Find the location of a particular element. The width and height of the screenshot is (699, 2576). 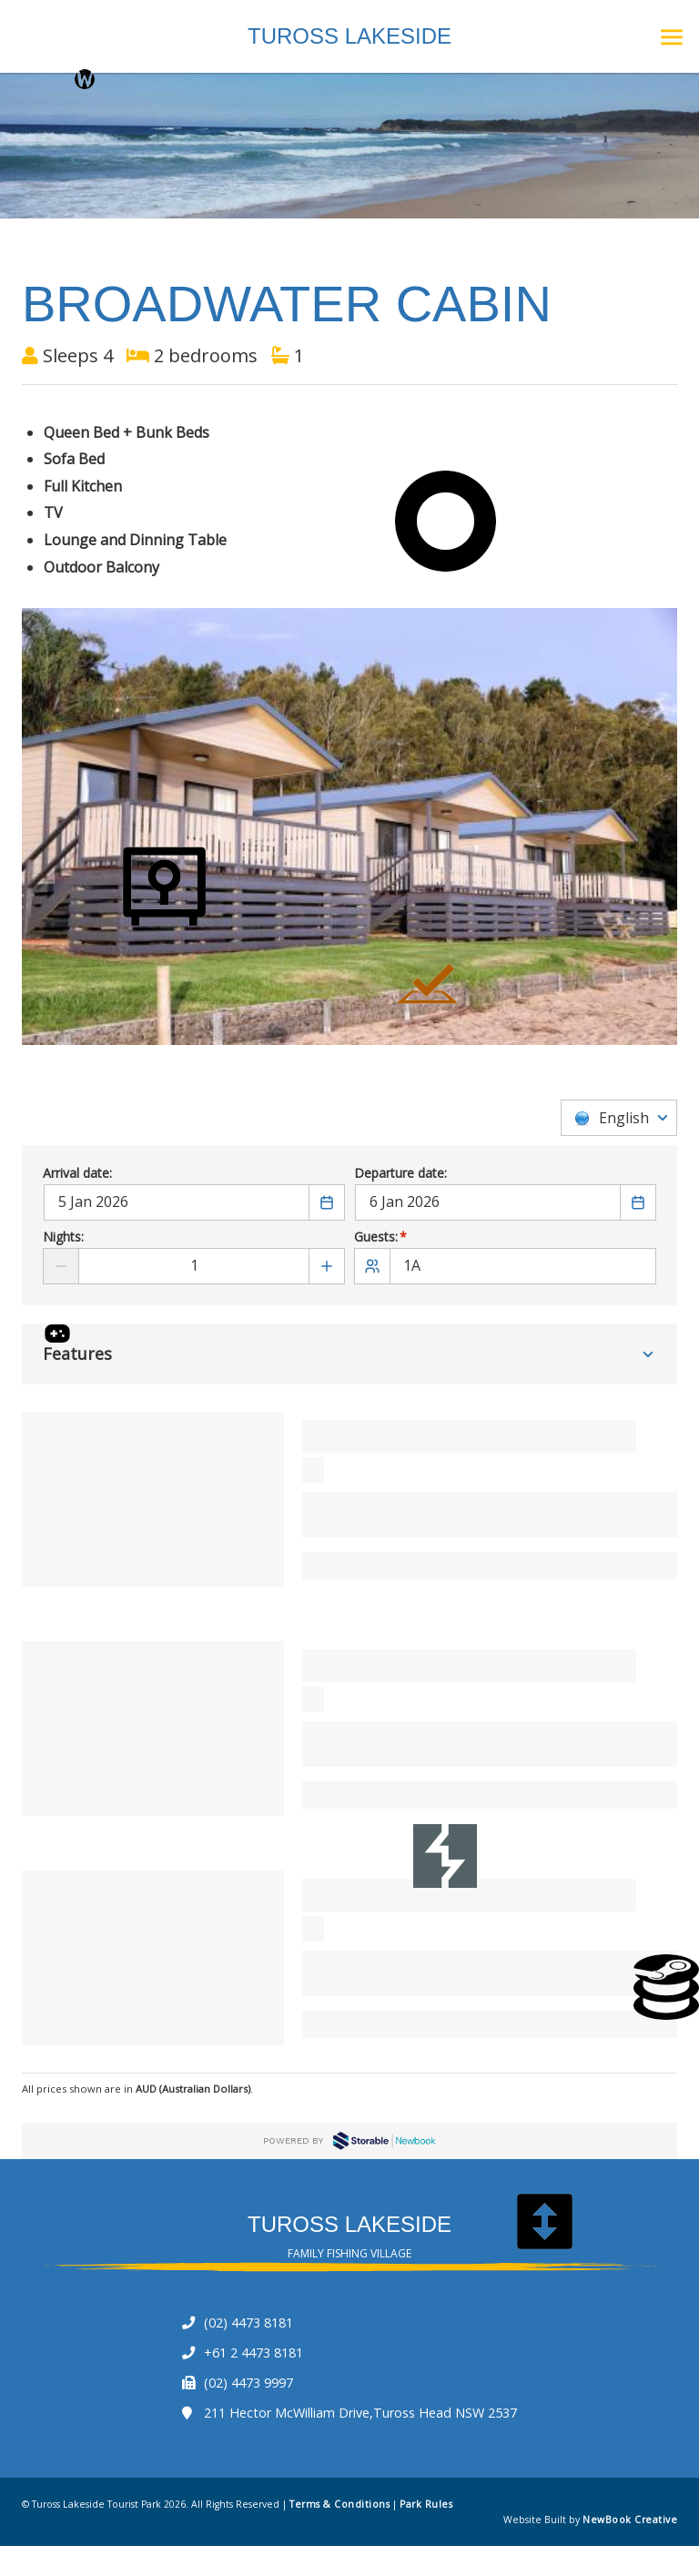

visit steamdb website for steam game statistics is located at coordinates (666, 1987).